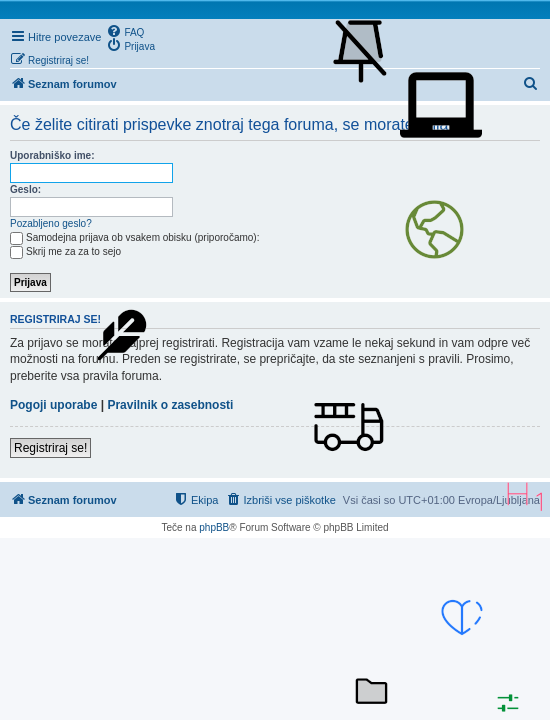 The width and height of the screenshot is (550, 720). Describe the element at coordinates (120, 336) in the screenshot. I see `compose a new post or message` at that location.